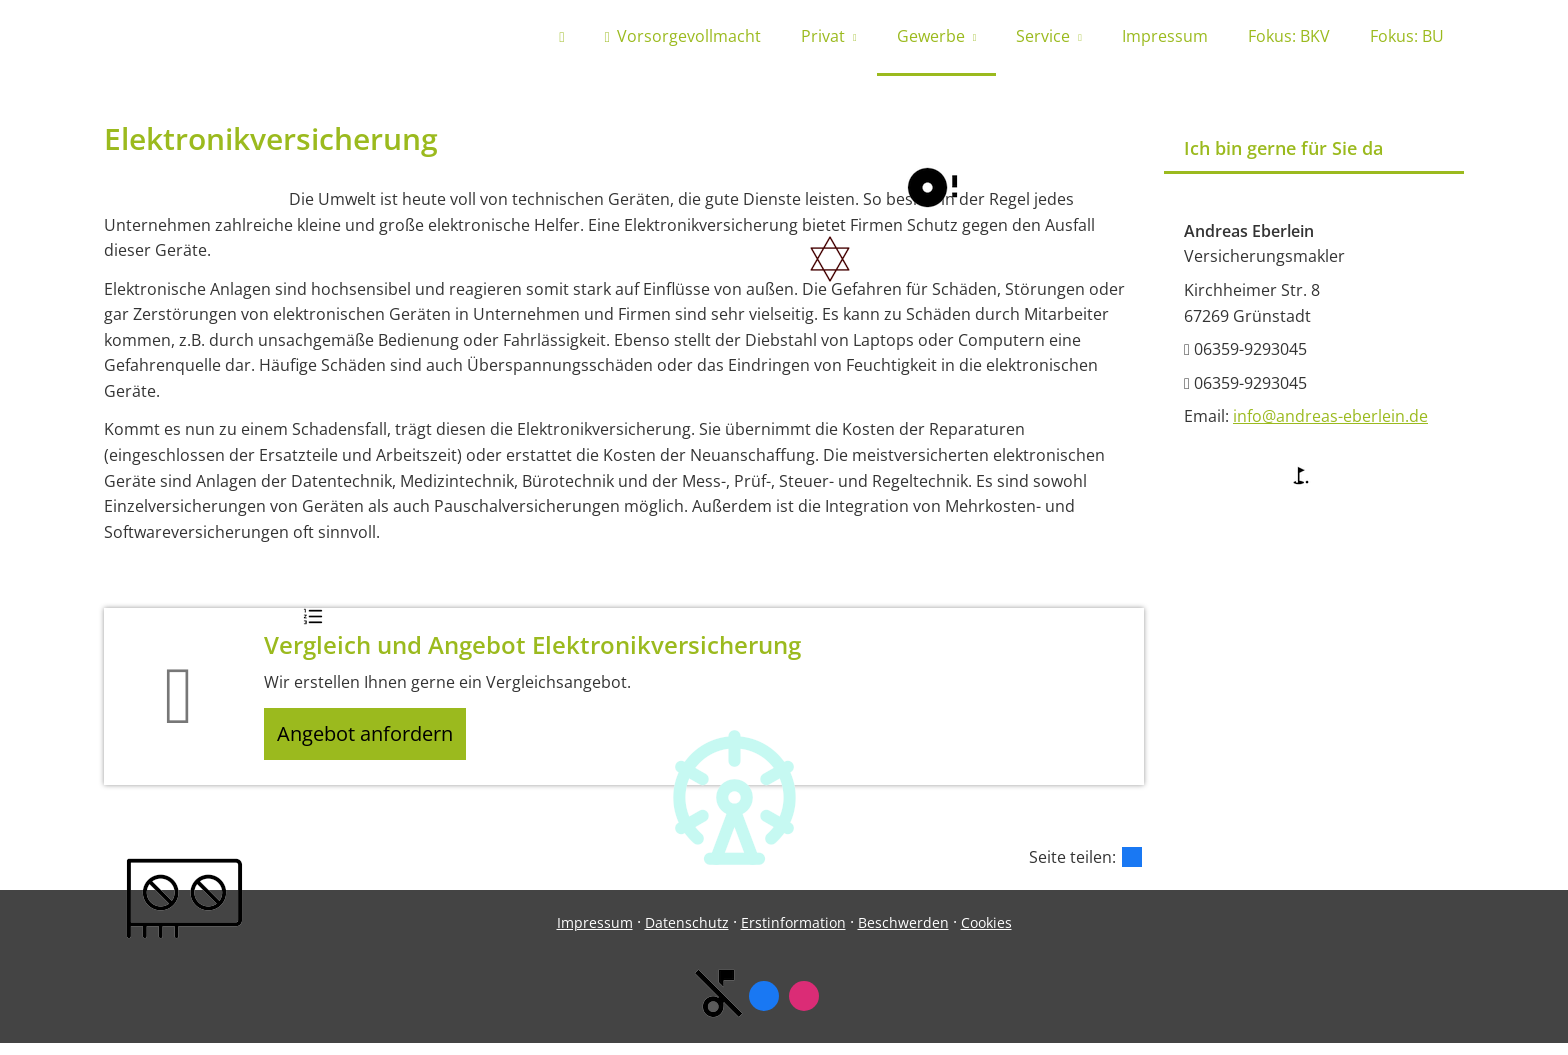 This screenshot has height=1055, width=1568. I want to click on indicates storage disc is full, so click(932, 187).